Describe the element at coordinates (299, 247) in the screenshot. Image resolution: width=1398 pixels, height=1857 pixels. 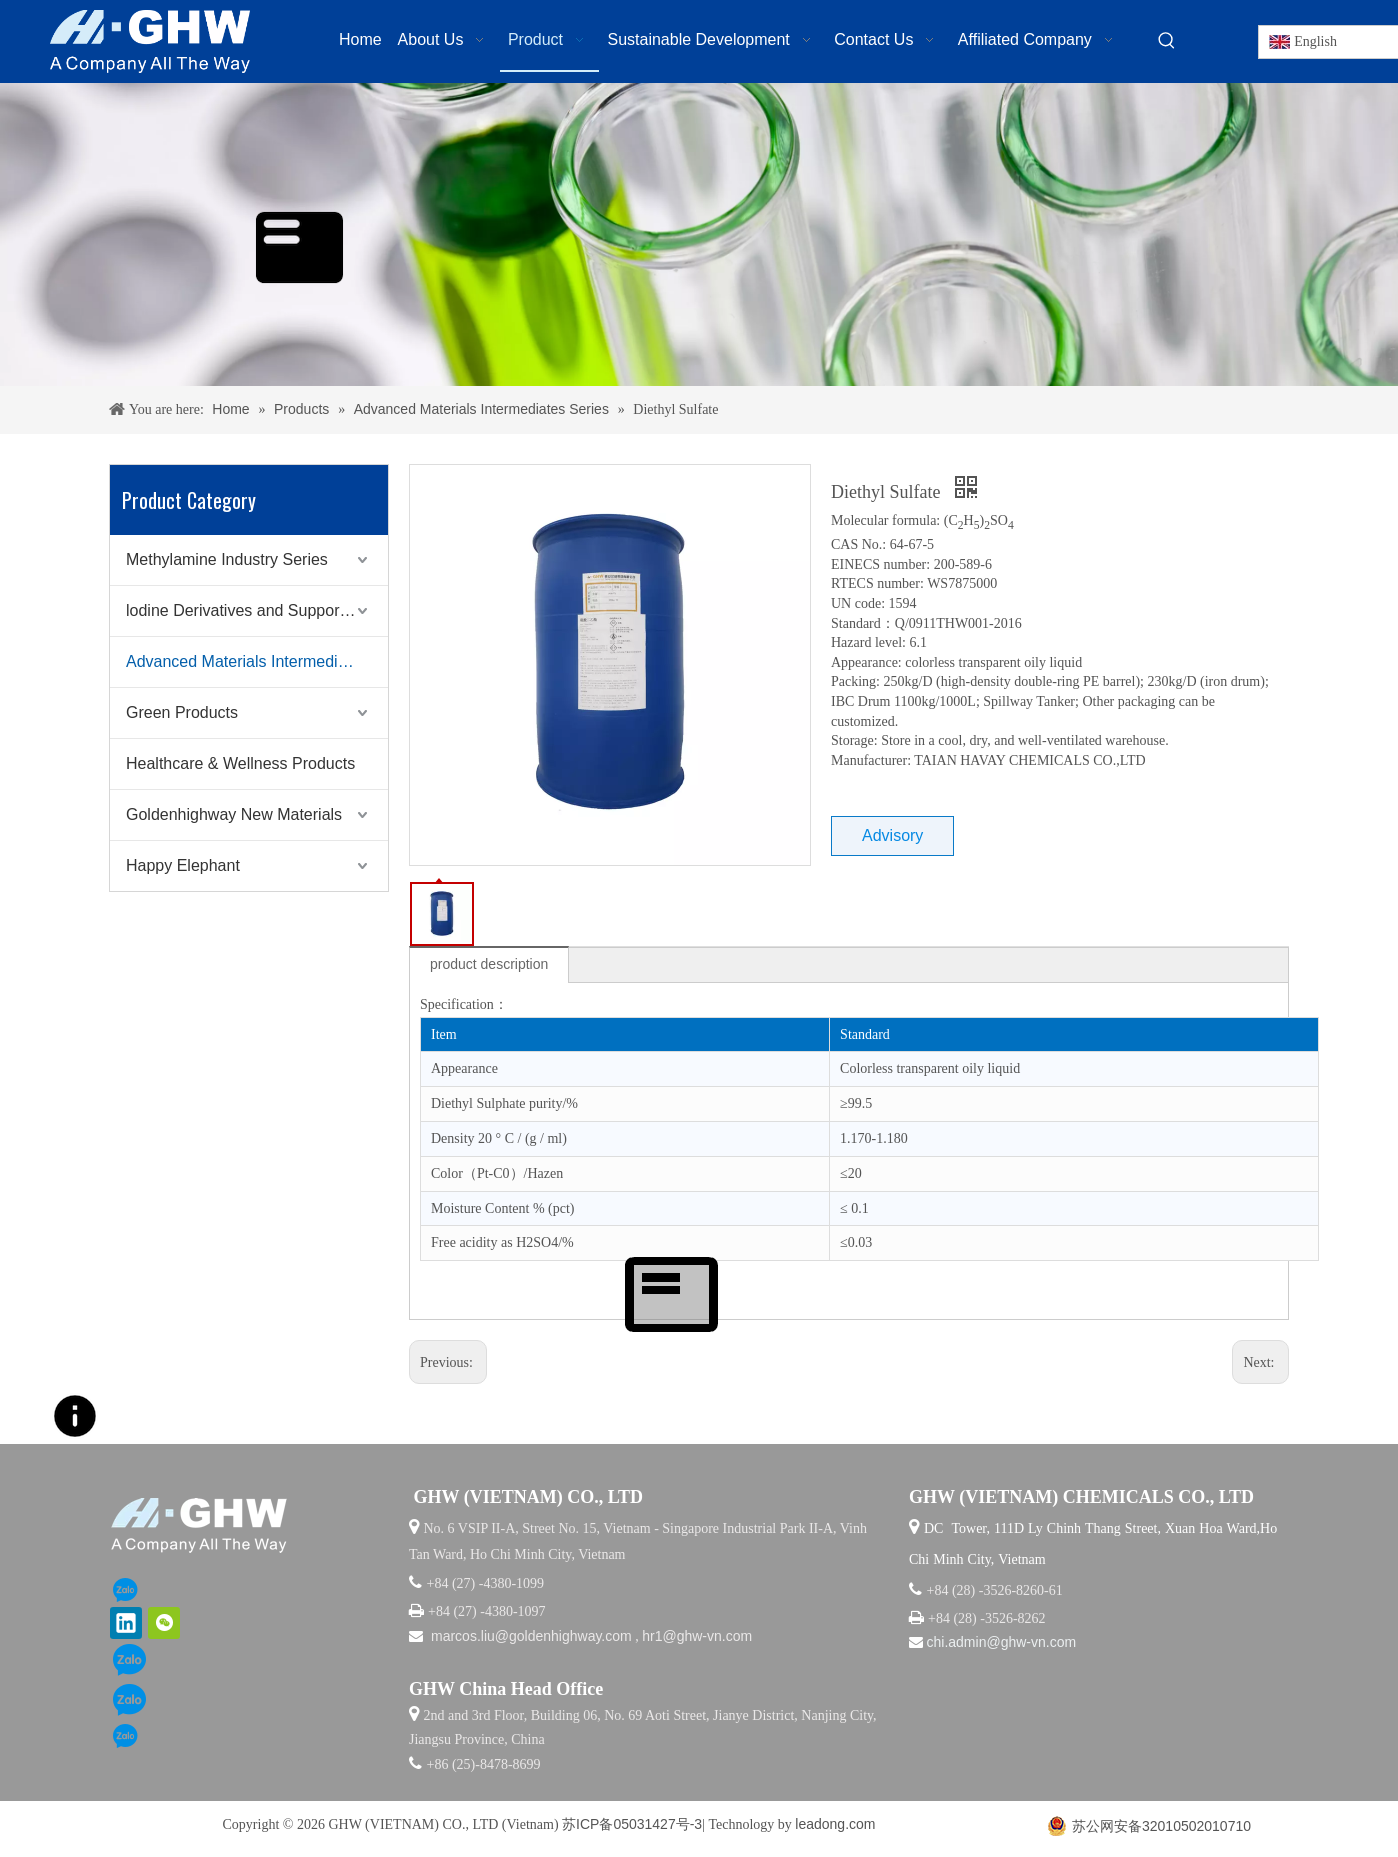
I see `view featured playlist` at that location.